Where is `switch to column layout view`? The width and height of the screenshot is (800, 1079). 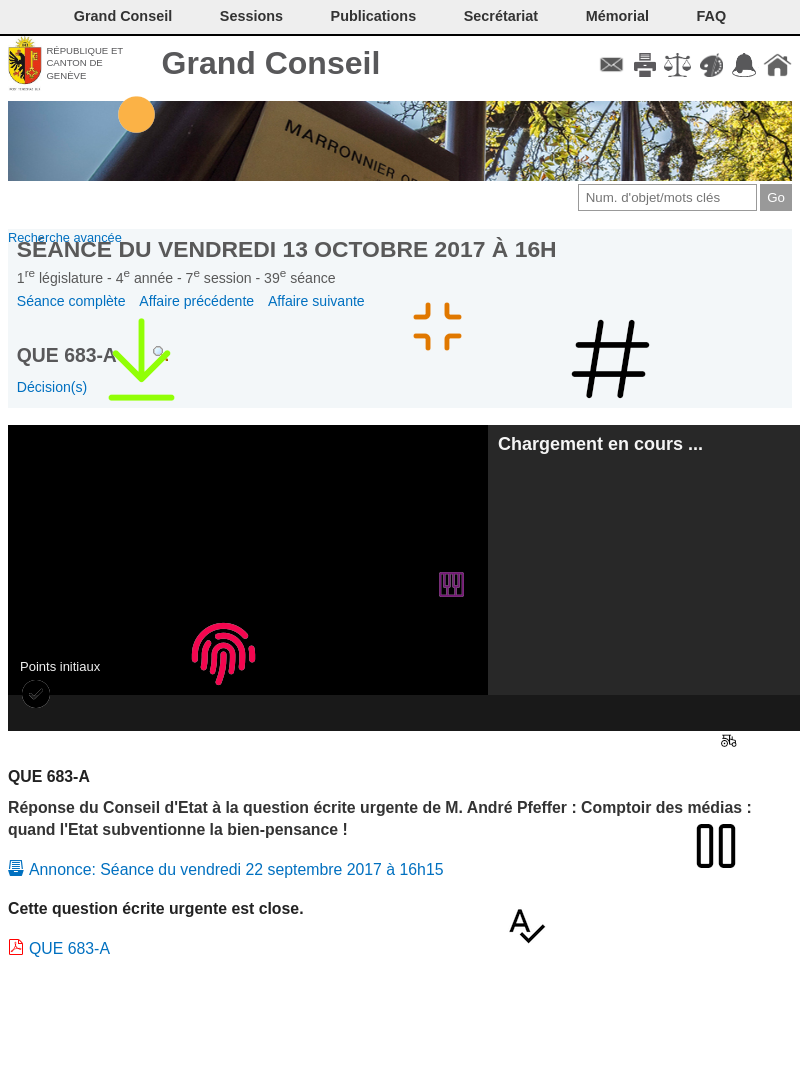
switch to column layout view is located at coordinates (716, 846).